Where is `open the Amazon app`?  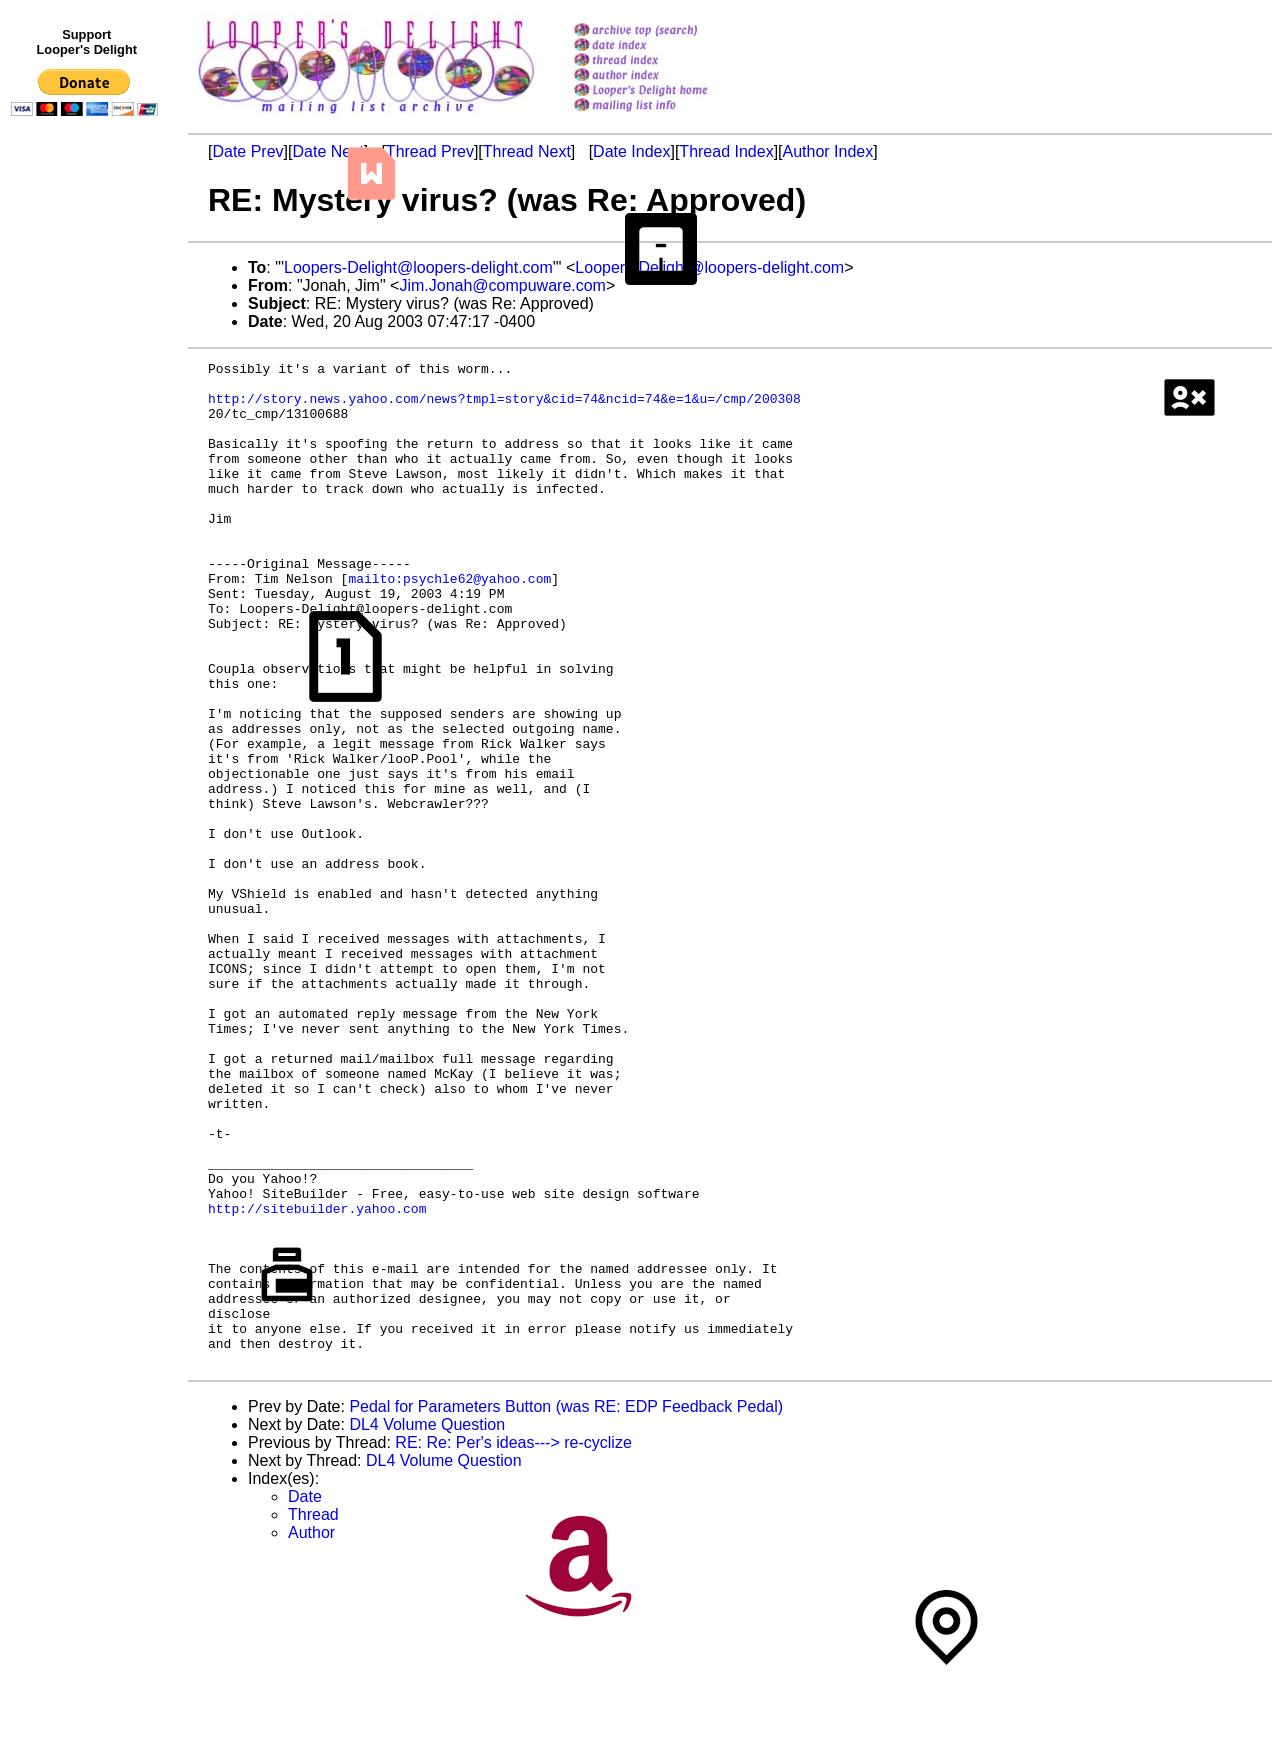 open the Amazon app is located at coordinates (578, 1563).